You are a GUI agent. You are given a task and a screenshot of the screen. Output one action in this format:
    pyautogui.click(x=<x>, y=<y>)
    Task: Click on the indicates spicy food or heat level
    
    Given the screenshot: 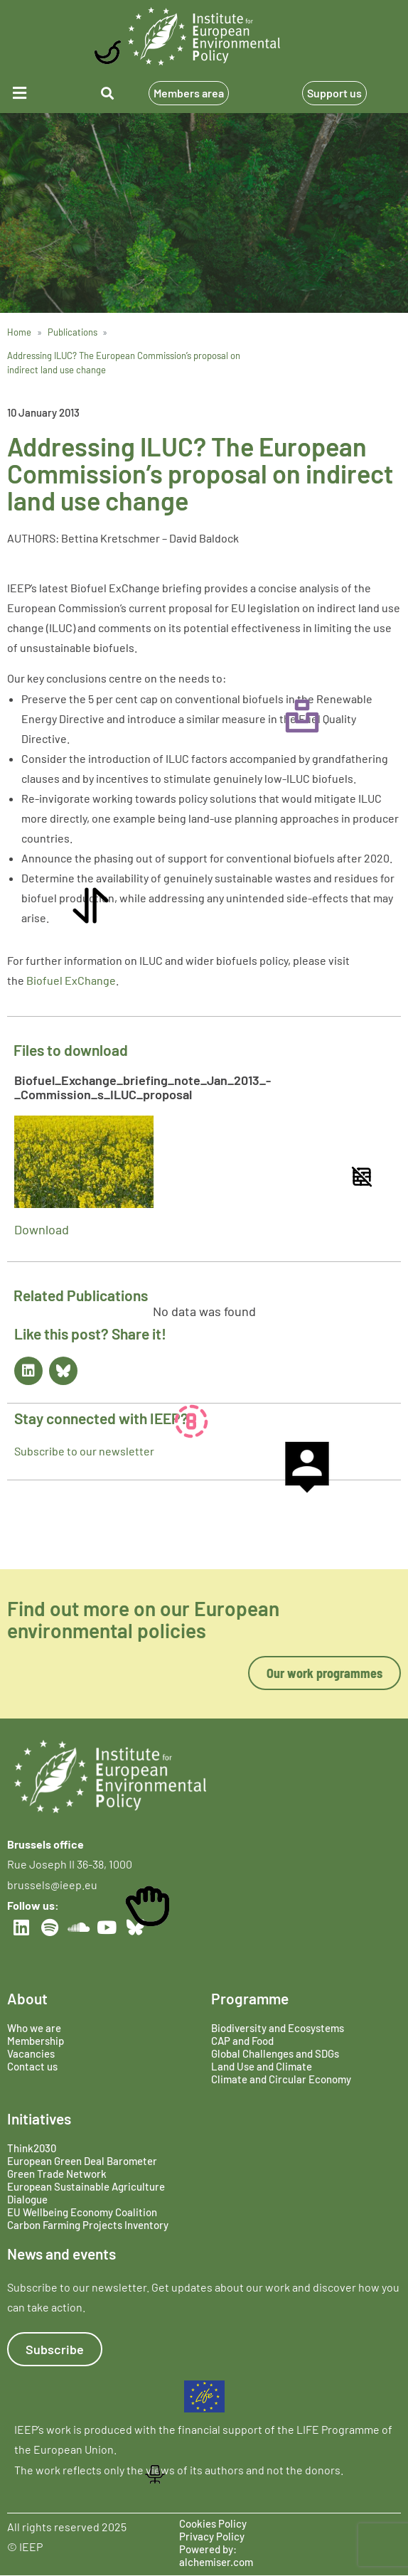 What is the action you would take?
    pyautogui.click(x=108, y=53)
    